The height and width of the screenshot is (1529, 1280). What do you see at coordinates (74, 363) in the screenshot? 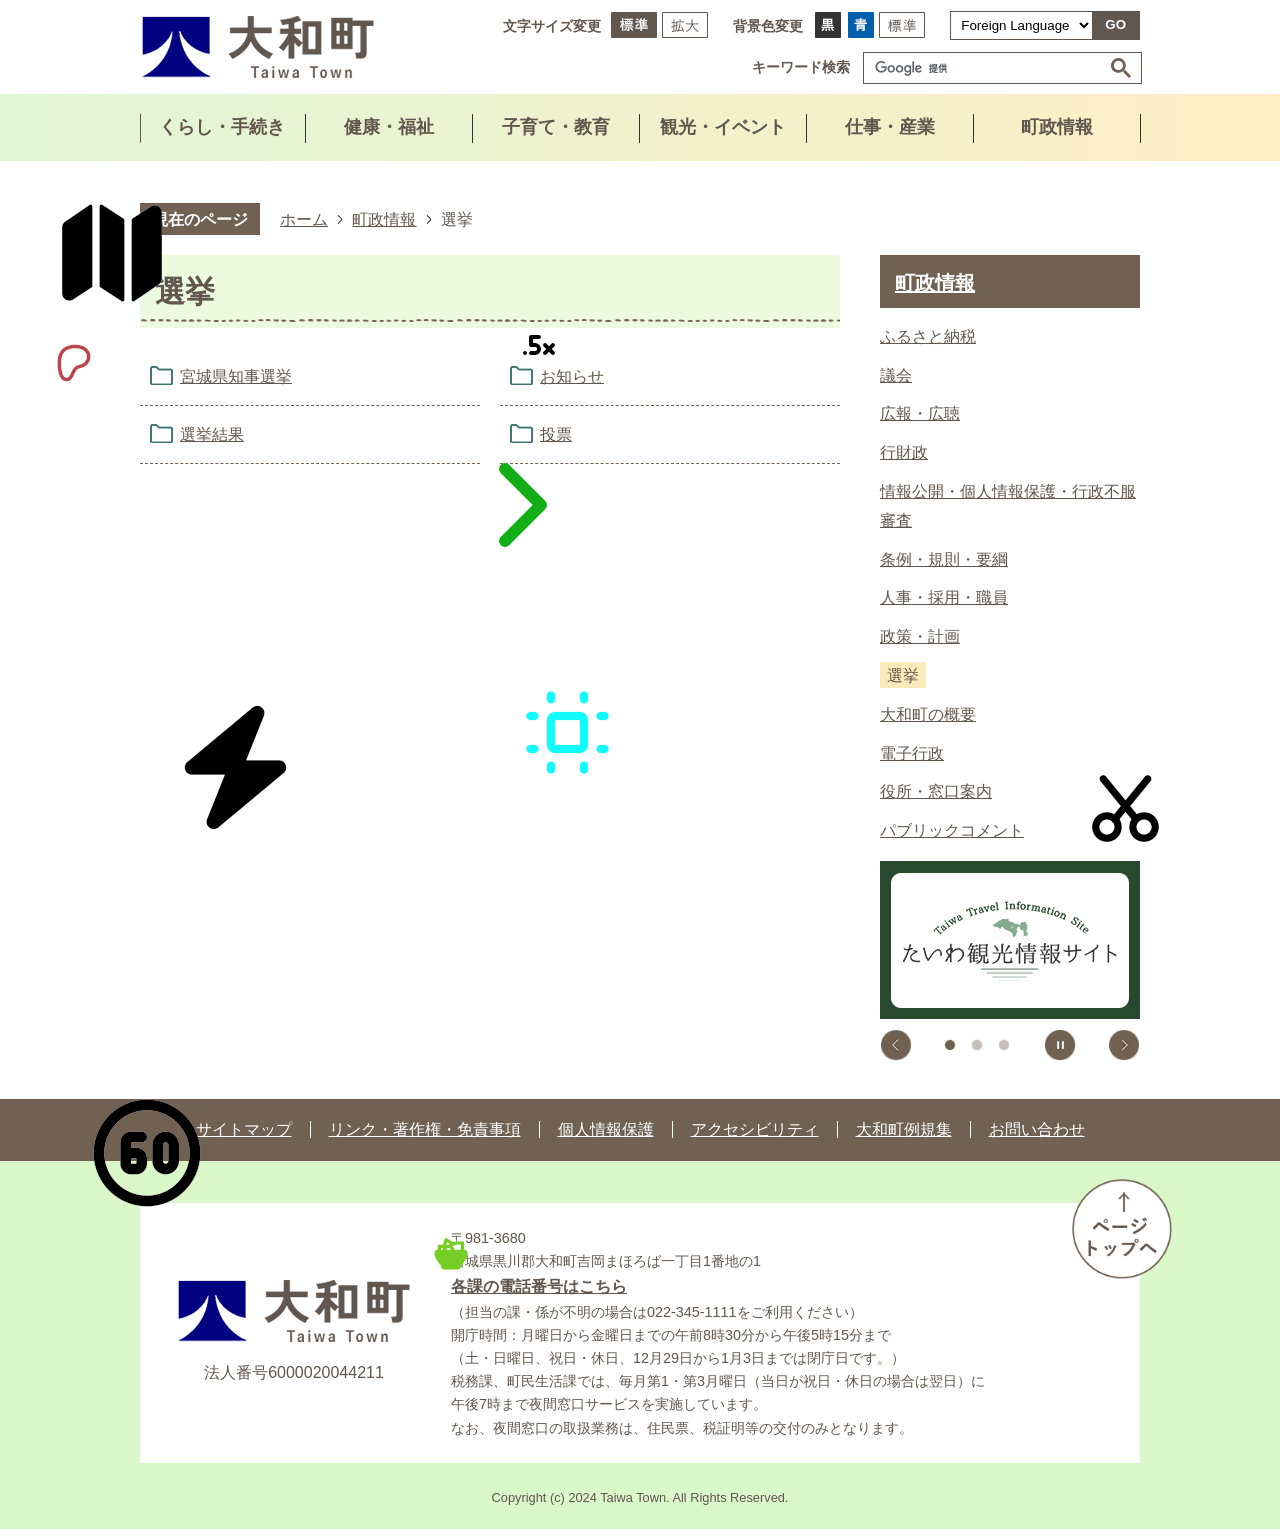
I see `visit patreon page` at bounding box center [74, 363].